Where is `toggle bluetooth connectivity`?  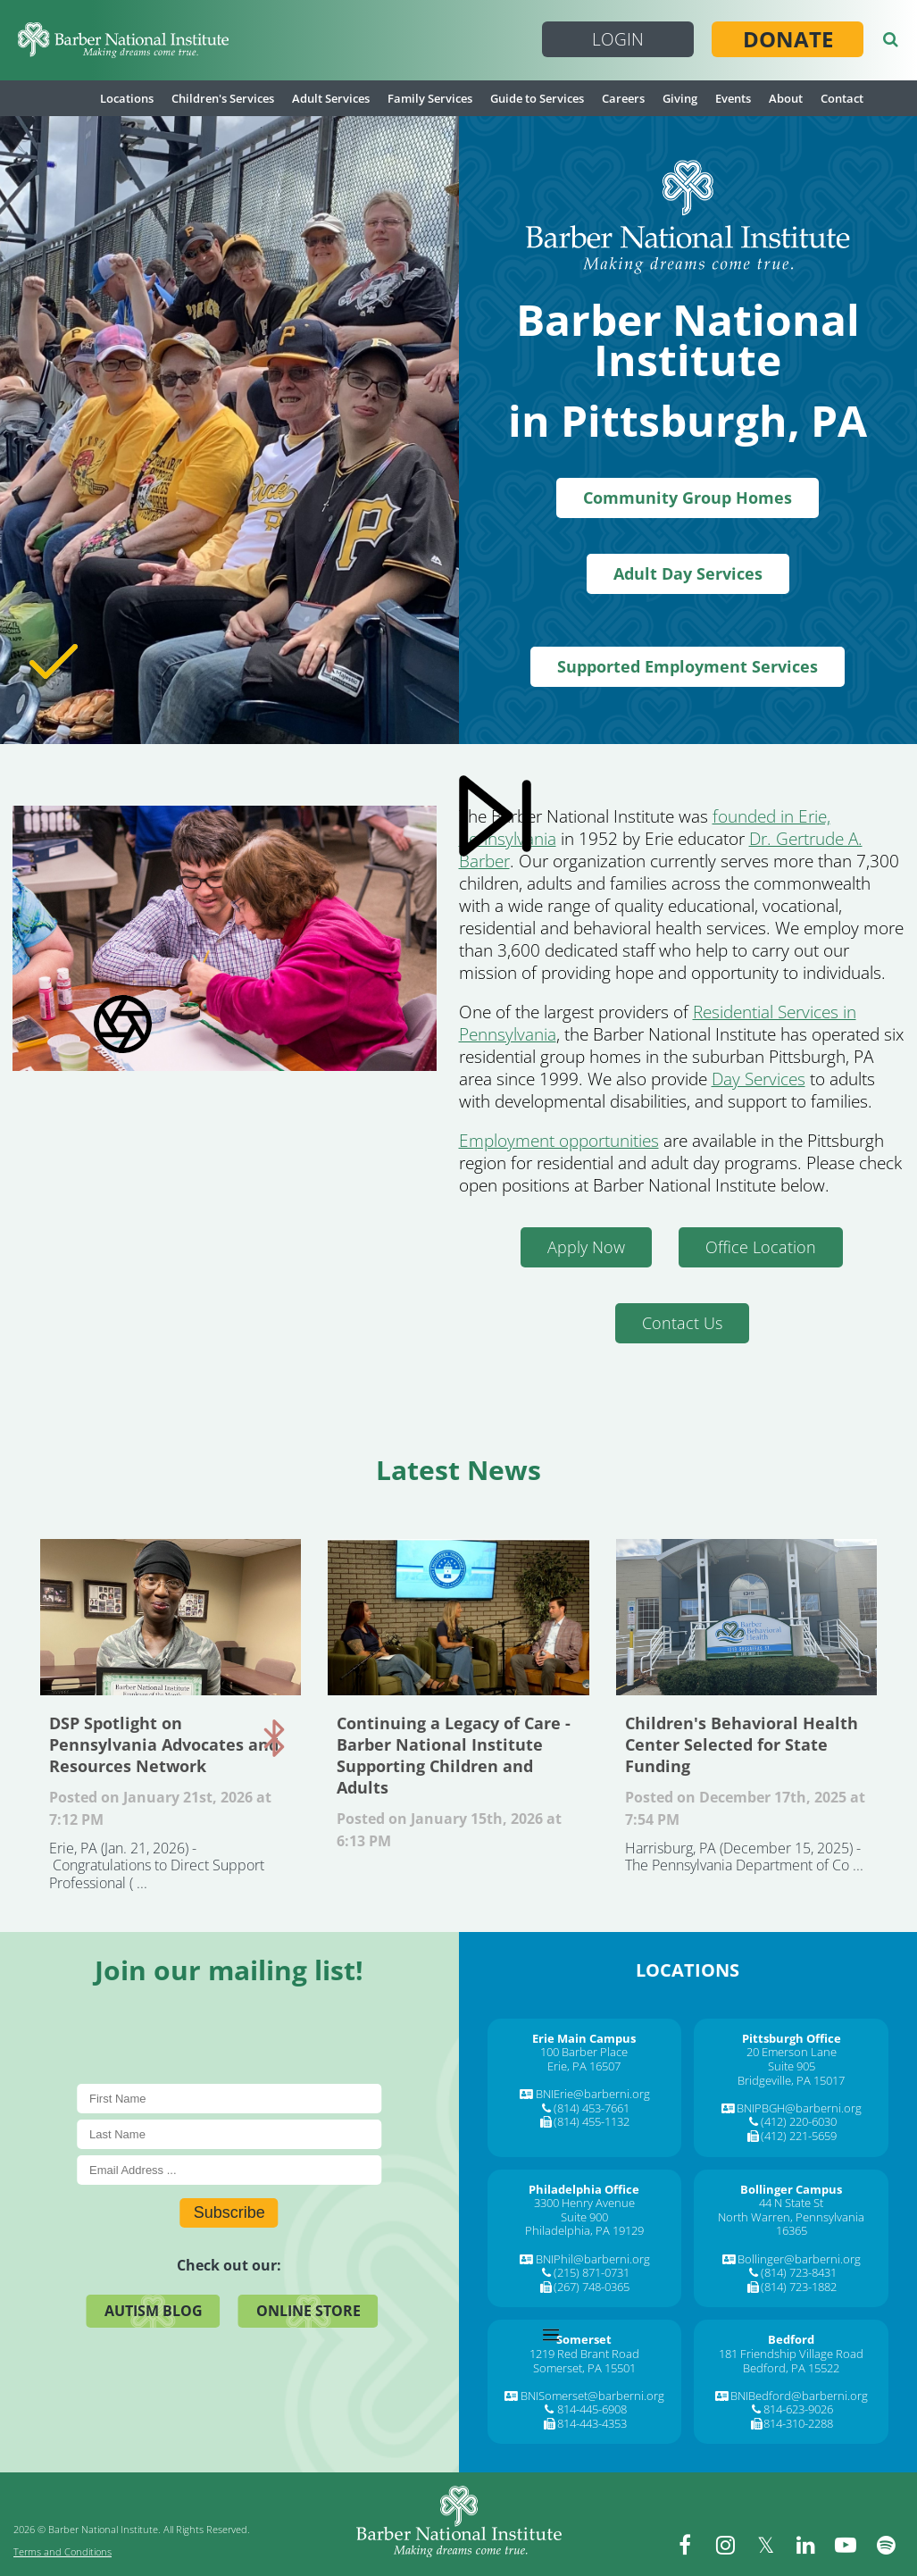
toggle bluetooth connectivity is located at coordinates (274, 1738).